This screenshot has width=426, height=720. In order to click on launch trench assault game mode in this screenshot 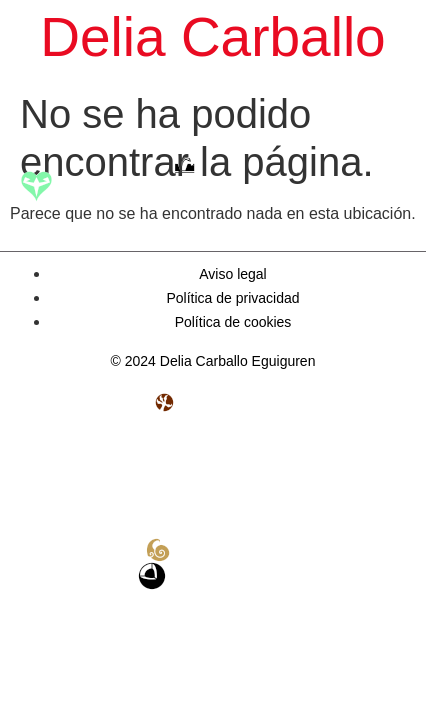, I will do `click(184, 163)`.